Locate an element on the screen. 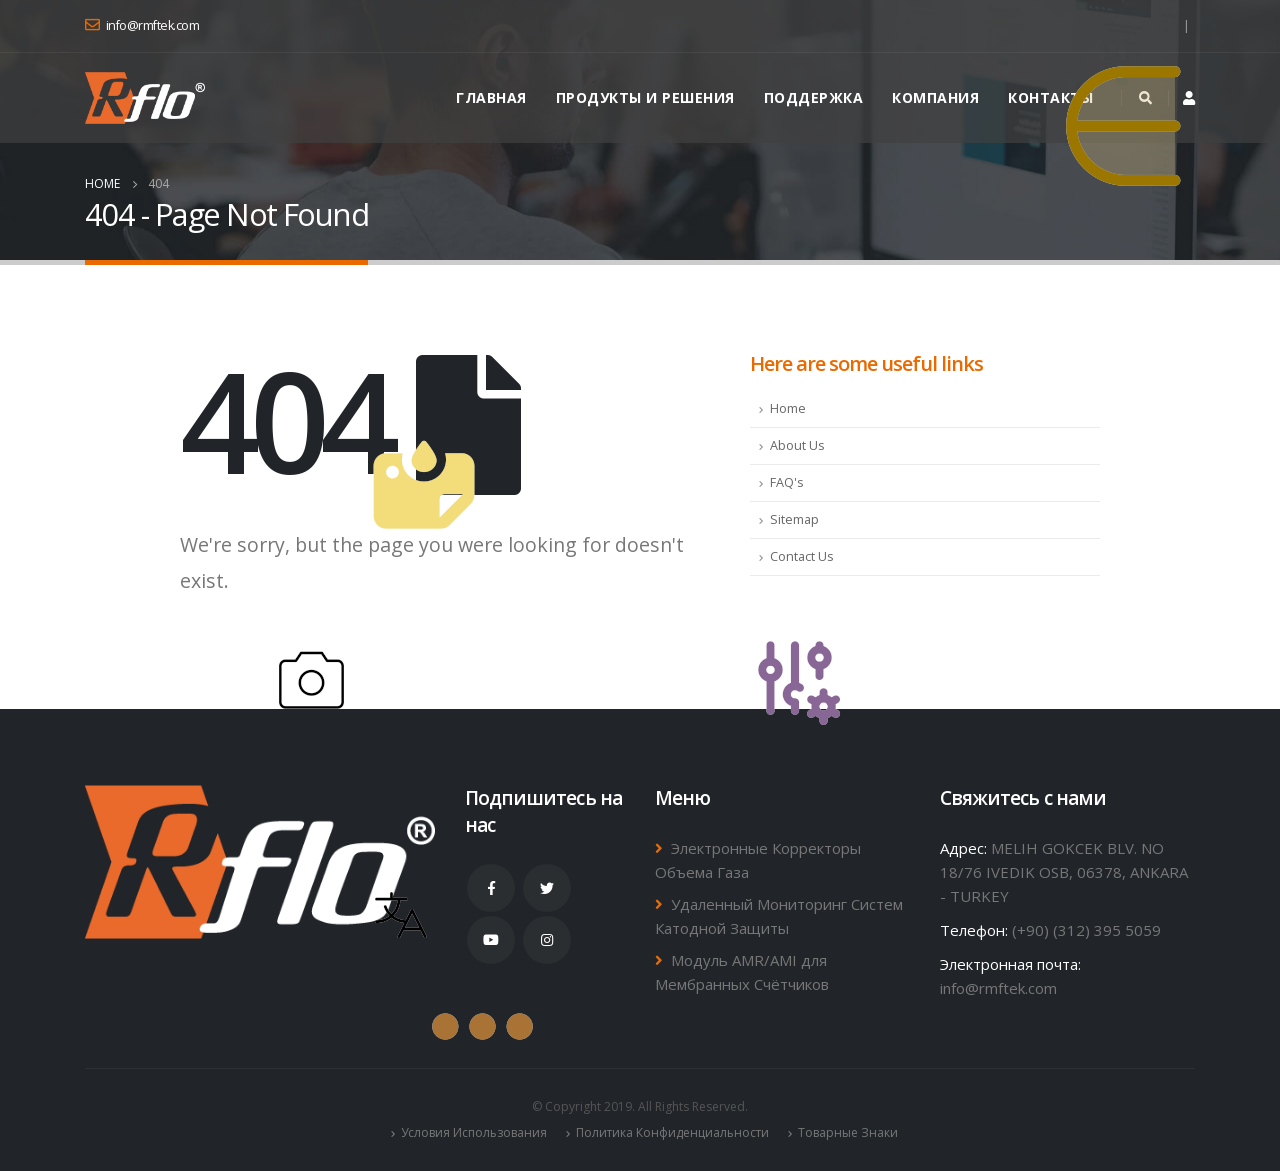  translate text to another language is located at coordinates (399, 916).